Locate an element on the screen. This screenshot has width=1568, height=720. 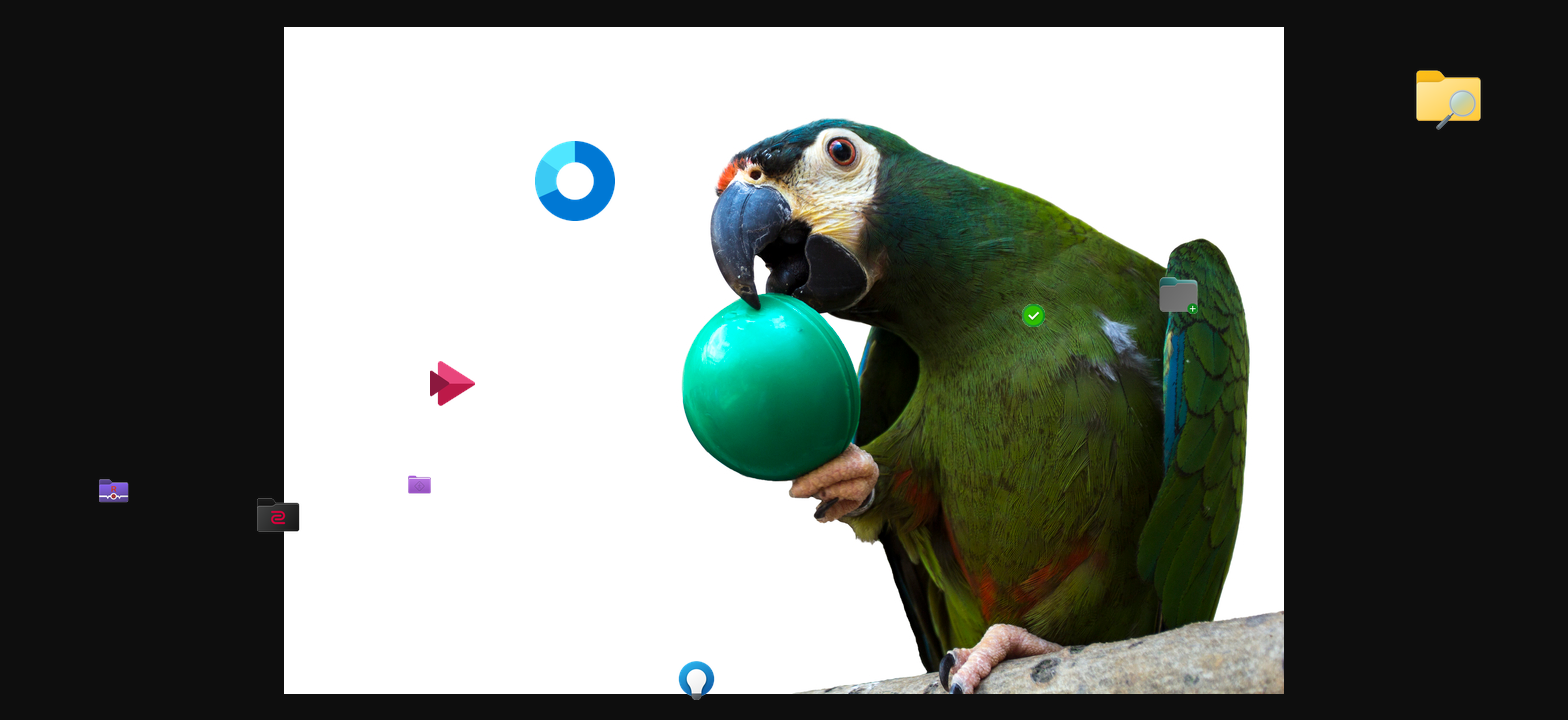
open productivity app is located at coordinates (575, 181).